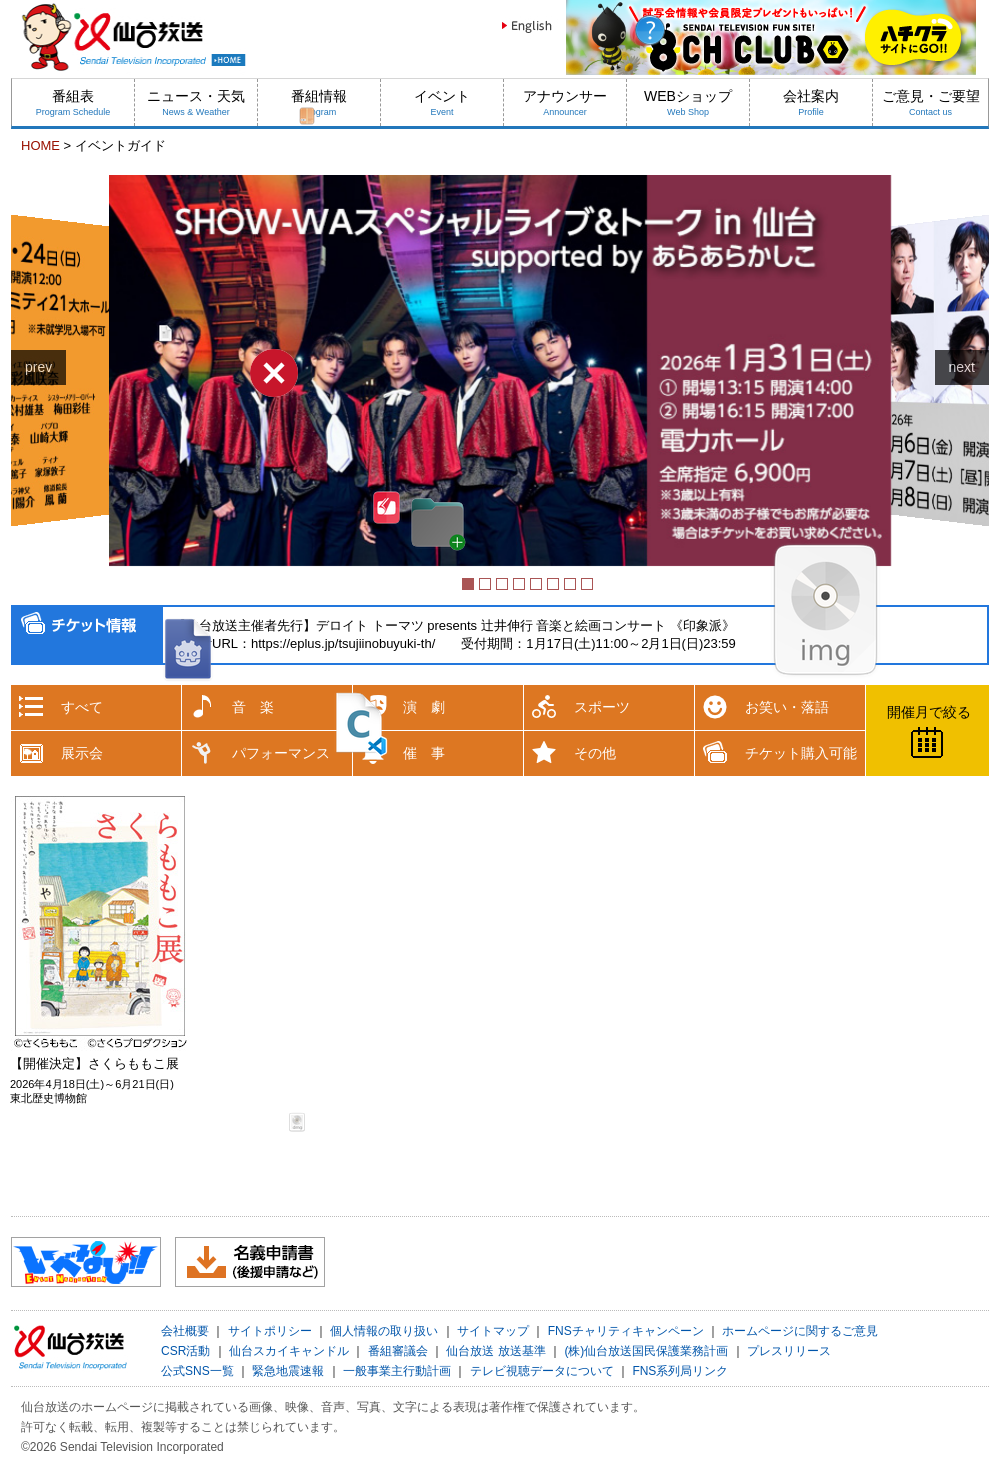  What do you see at coordinates (297, 1122) in the screenshot?
I see `apple disk image file (.dmg)` at bounding box center [297, 1122].